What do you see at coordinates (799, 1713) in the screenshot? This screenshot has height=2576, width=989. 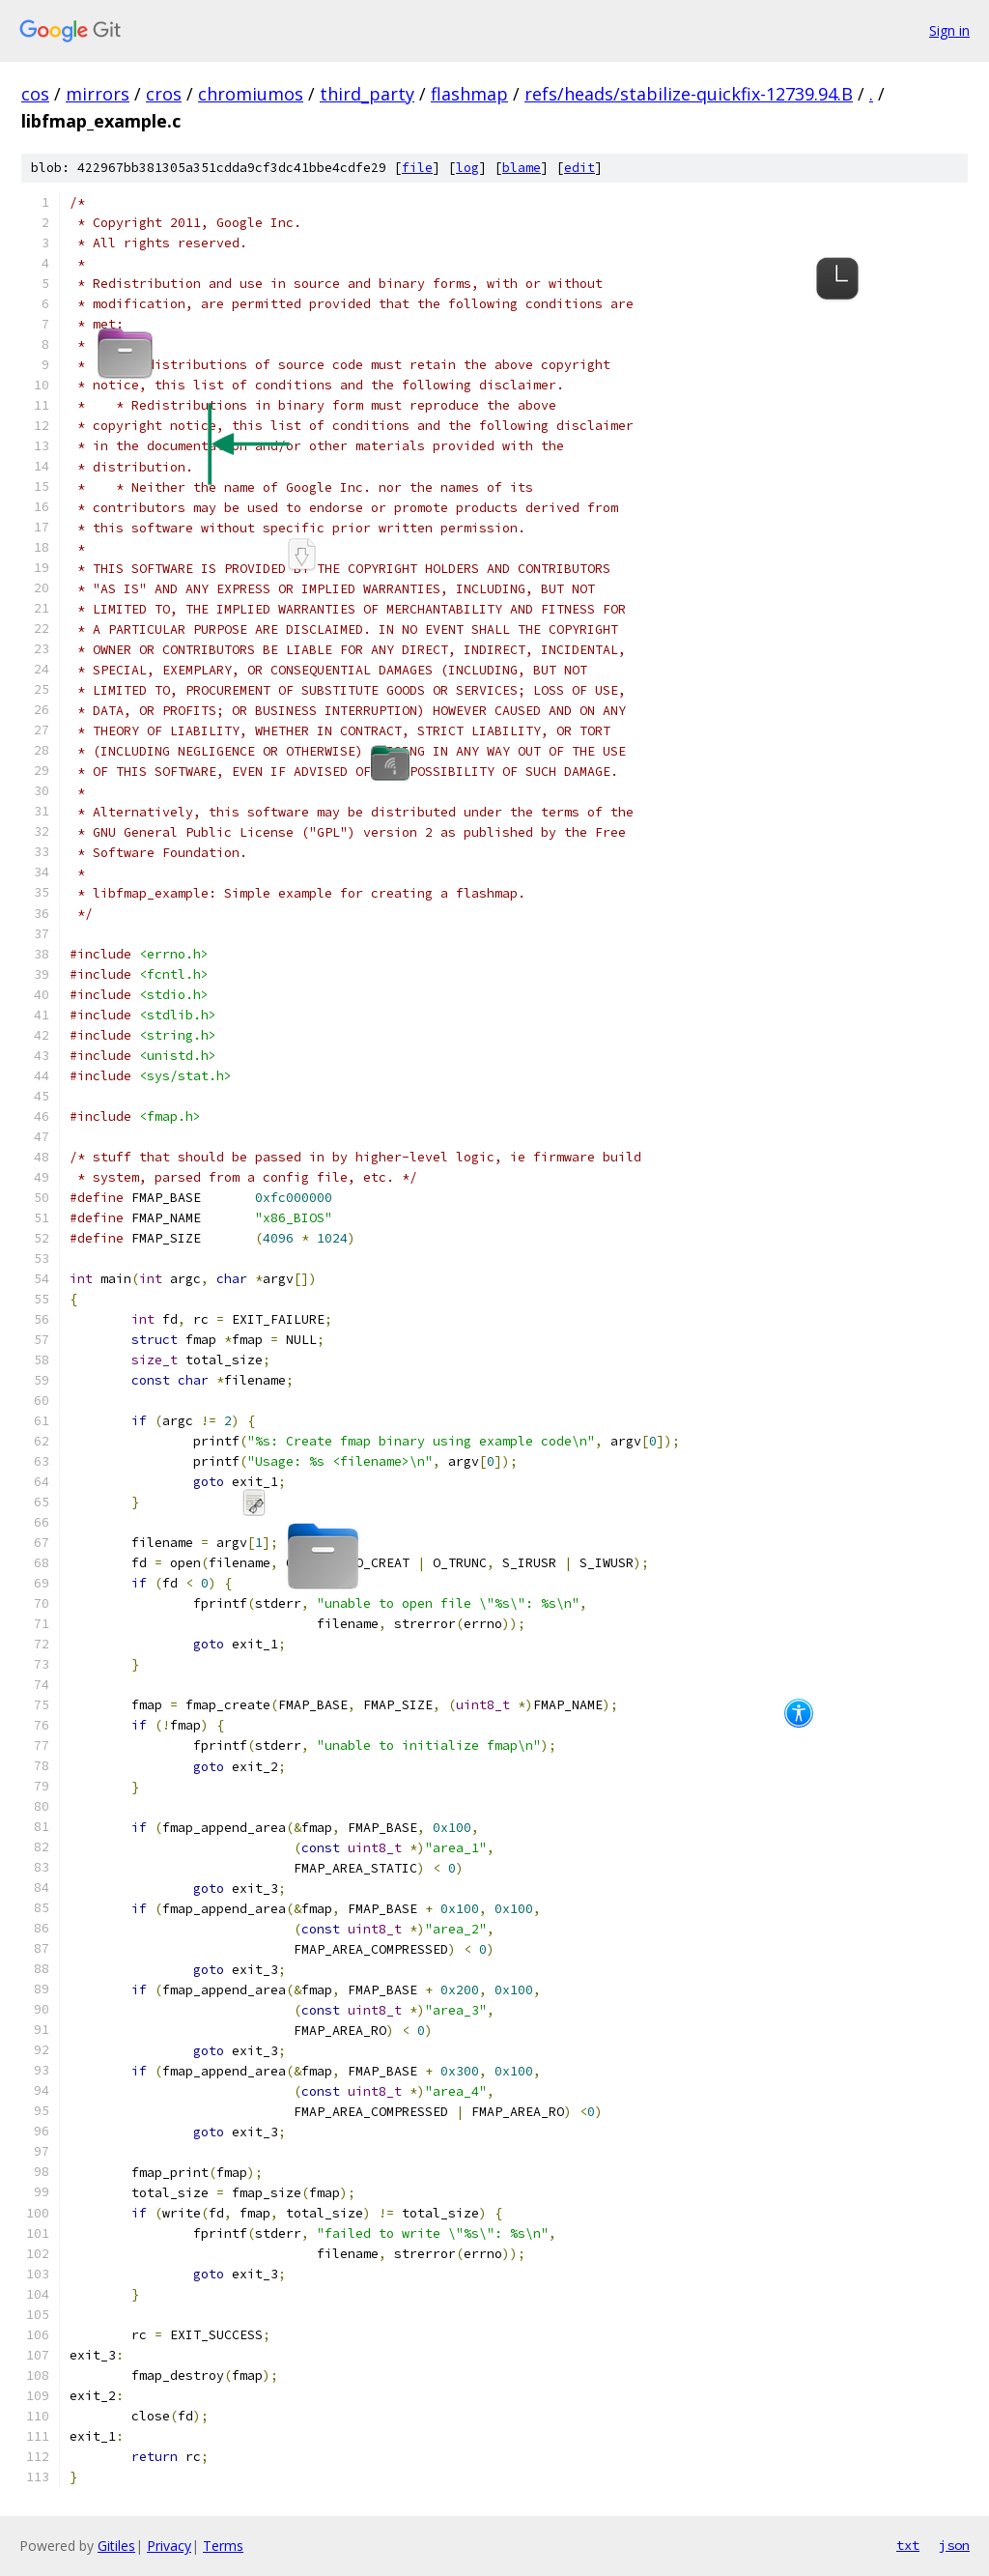 I see `open accessibility settings` at bounding box center [799, 1713].